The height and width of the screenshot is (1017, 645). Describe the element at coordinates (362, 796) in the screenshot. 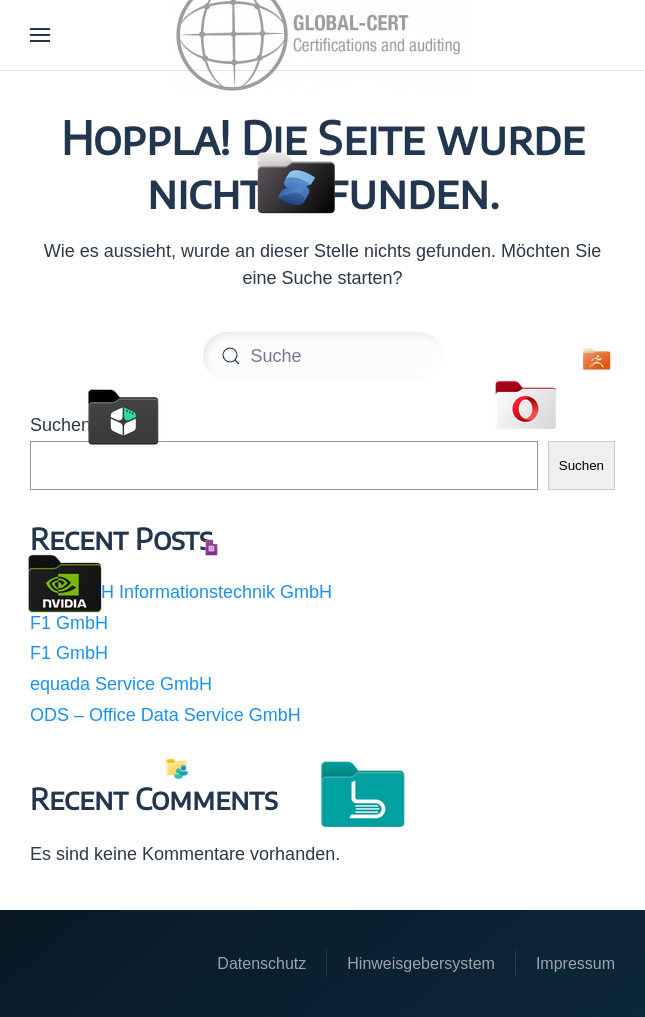

I see `open taaghche app files folder` at that location.